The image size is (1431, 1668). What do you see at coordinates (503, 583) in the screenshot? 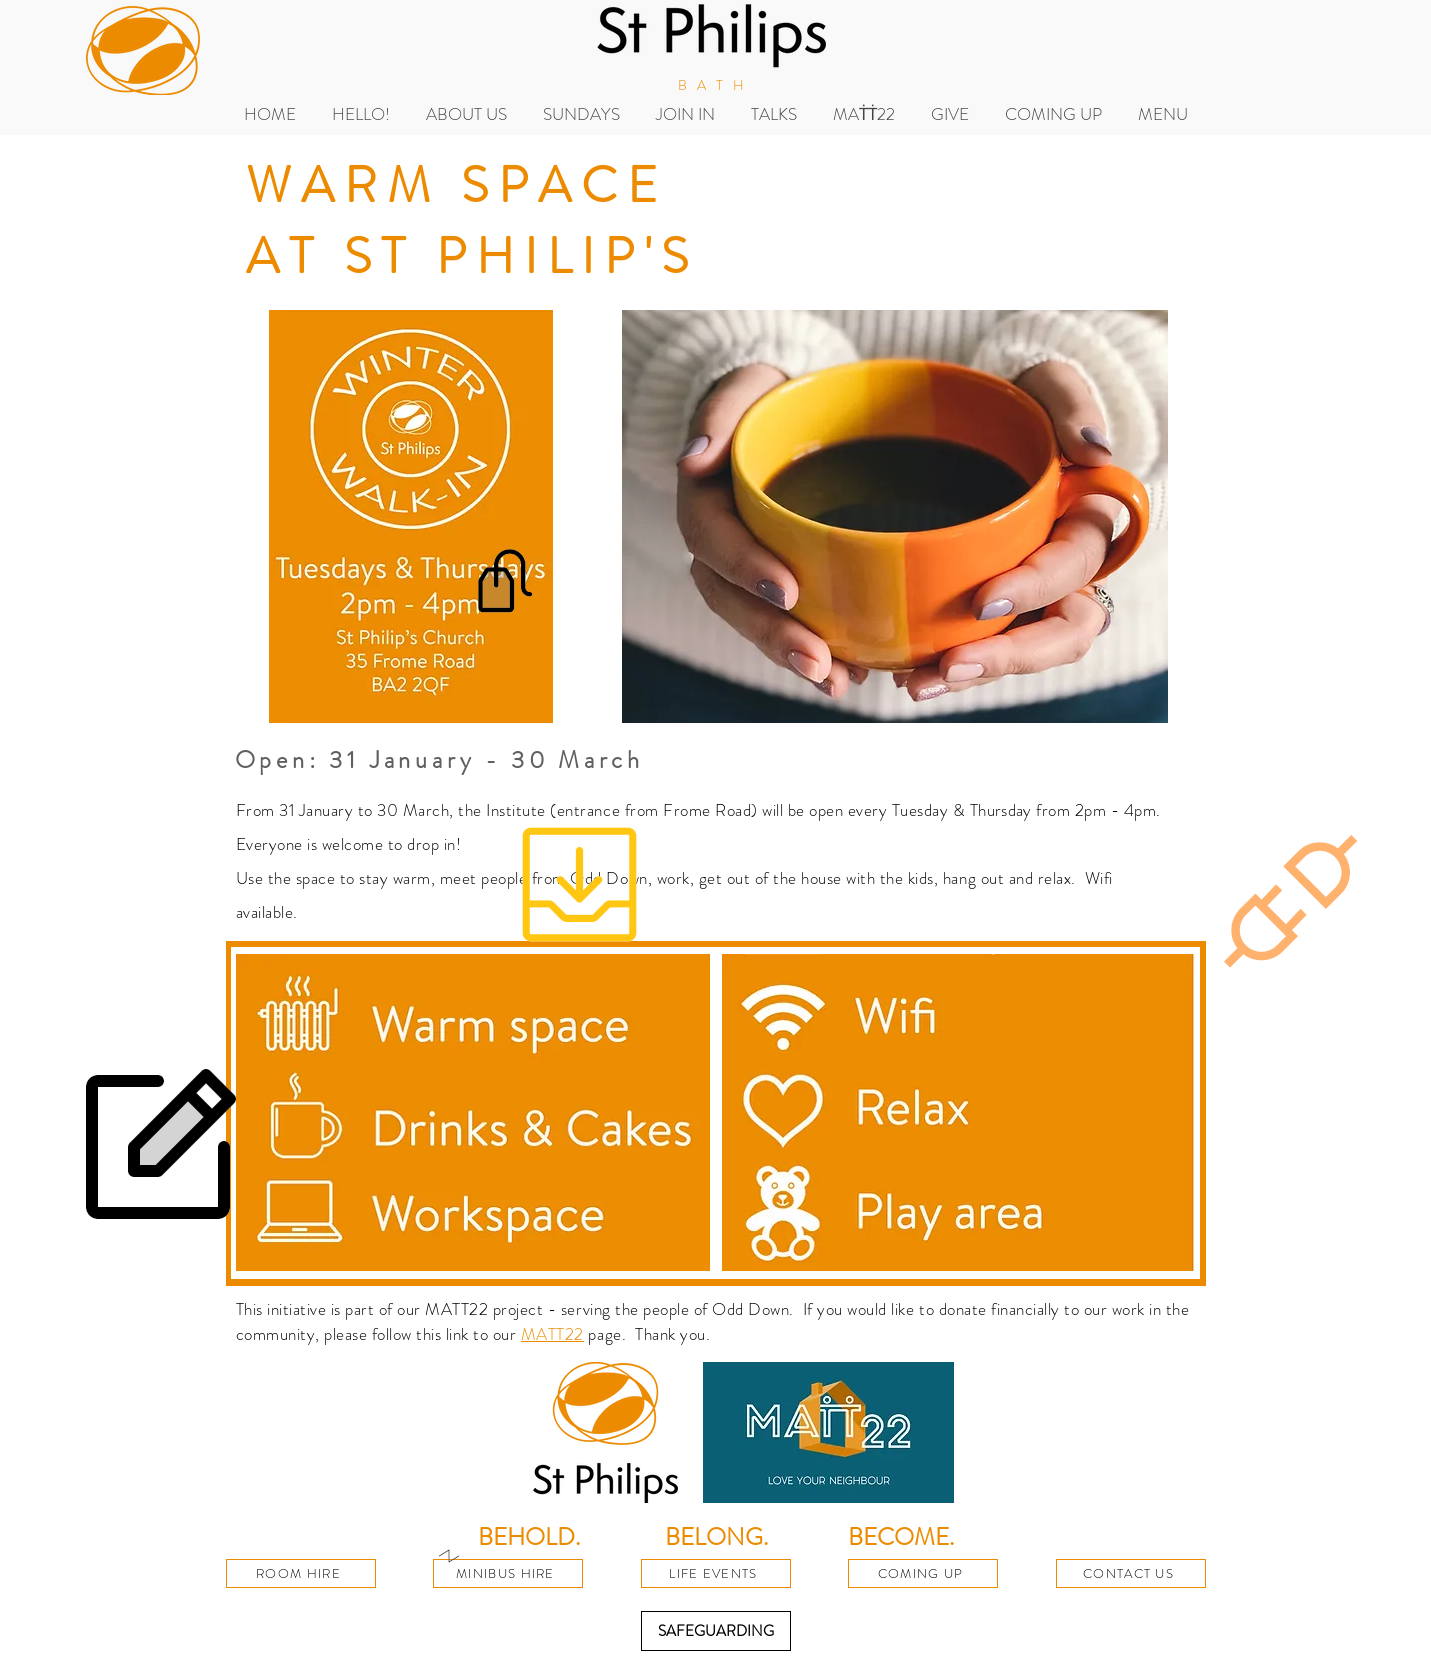
I see `tea or hot beverage options` at bounding box center [503, 583].